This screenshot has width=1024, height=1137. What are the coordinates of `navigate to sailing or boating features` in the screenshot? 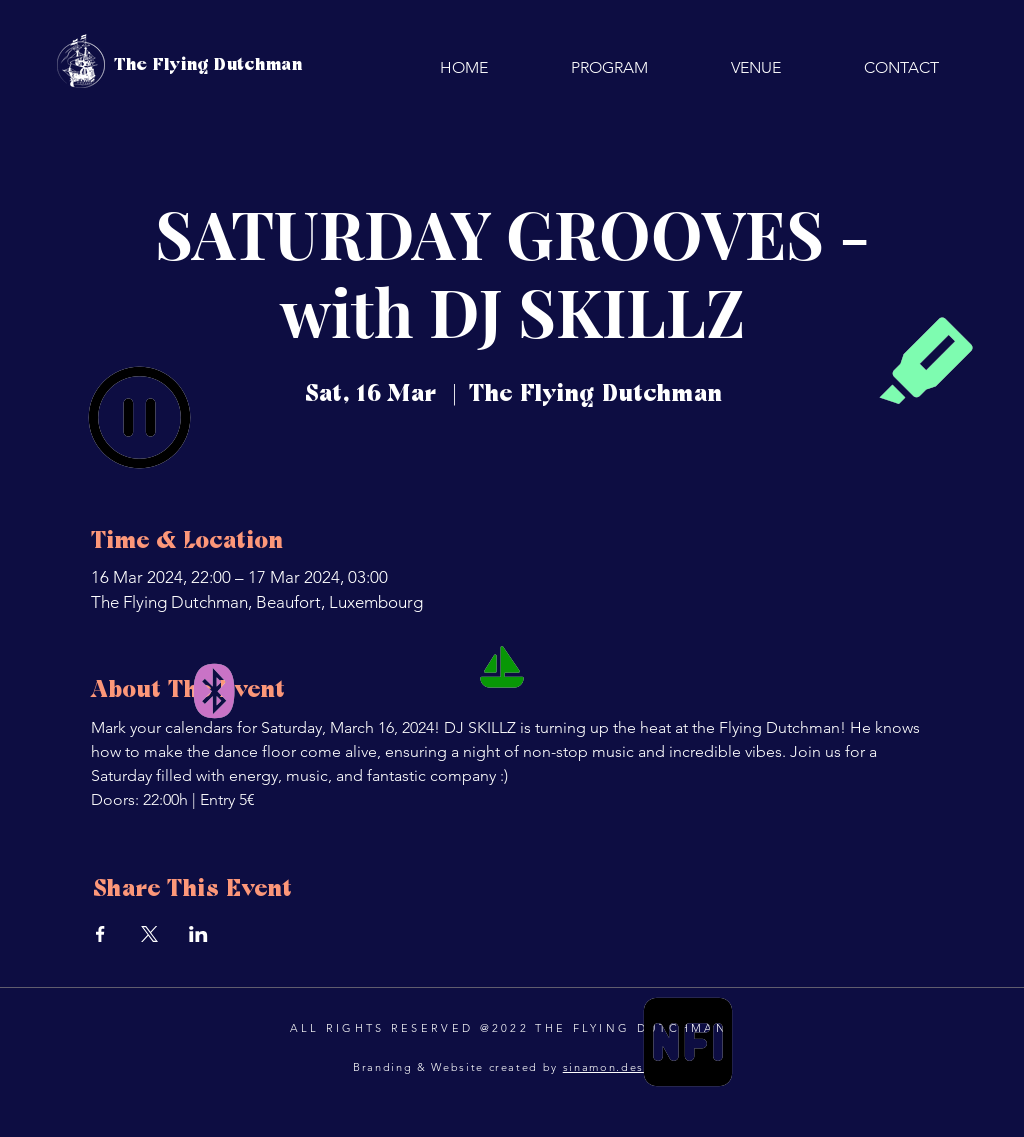 It's located at (502, 666).